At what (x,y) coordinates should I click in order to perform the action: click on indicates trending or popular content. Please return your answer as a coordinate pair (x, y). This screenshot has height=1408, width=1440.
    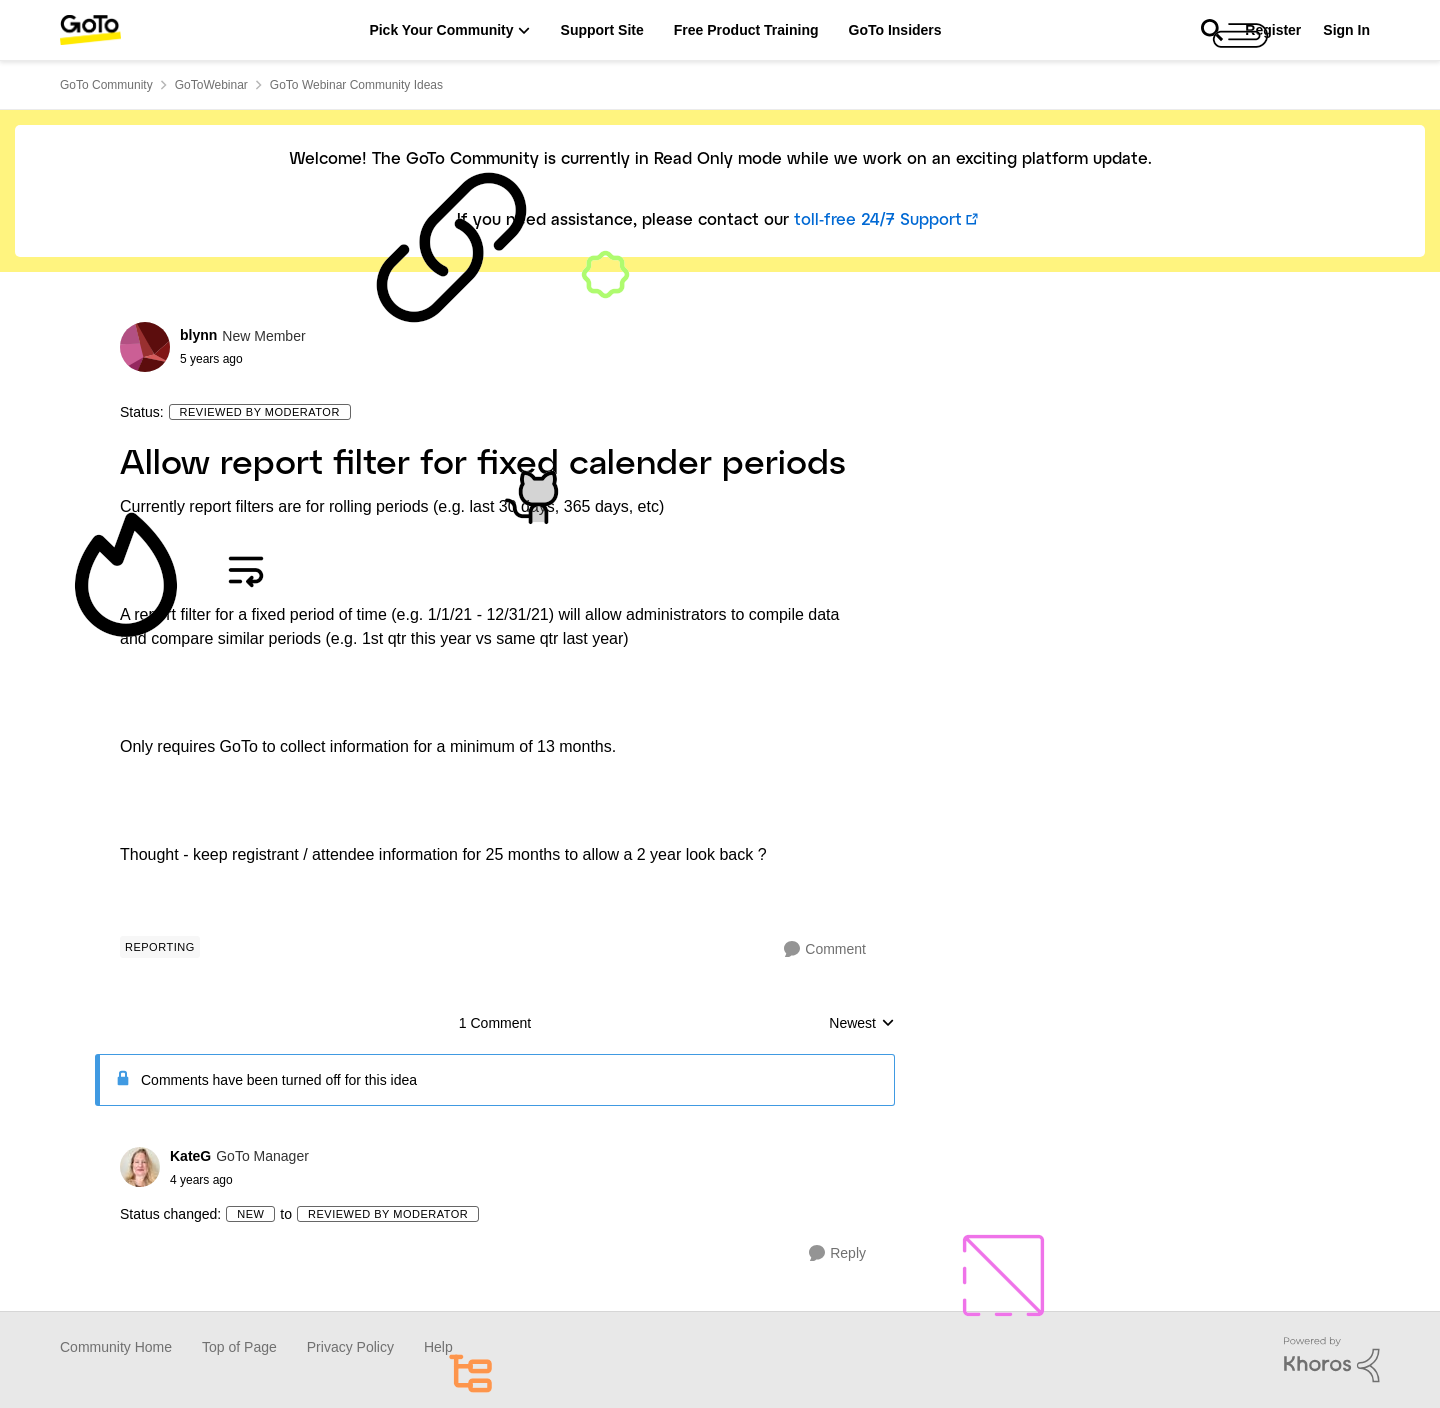
    Looking at the image, I should click on (126, 577).